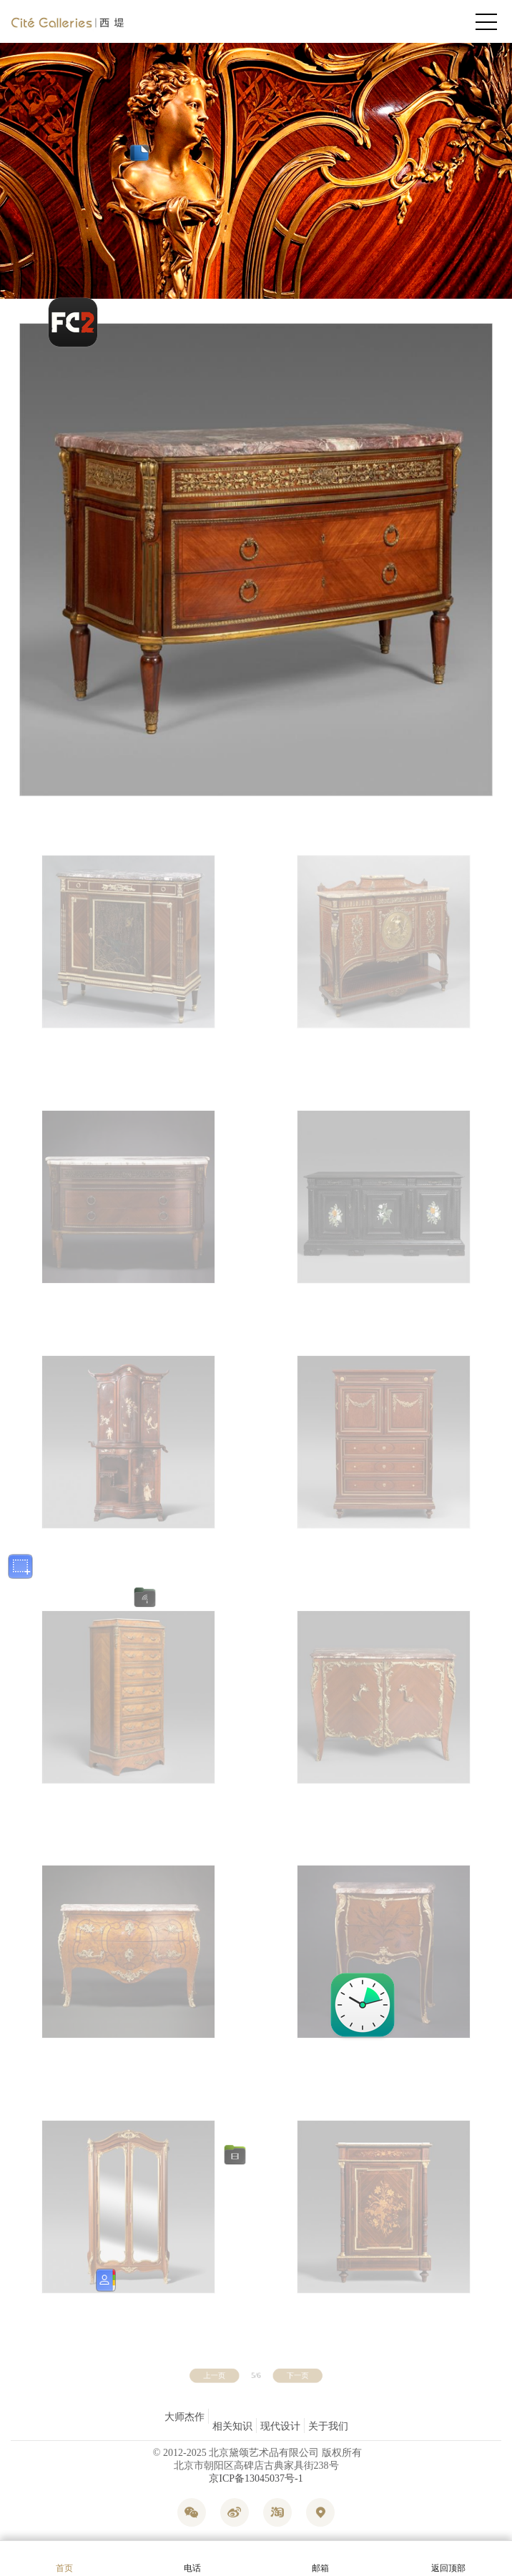 Image resolution: width=512 pixels, height=2576 pixels. I want to click on change desktop wallpaper settings, so click(139, 152).